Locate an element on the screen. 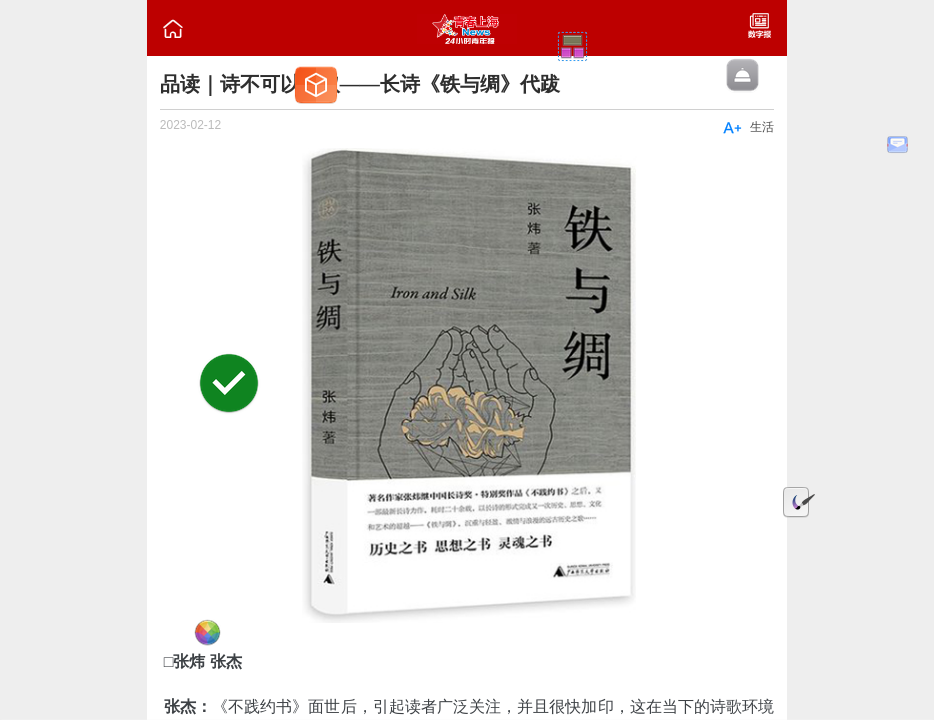  access session services preferences is located at coordinates (742, 75).